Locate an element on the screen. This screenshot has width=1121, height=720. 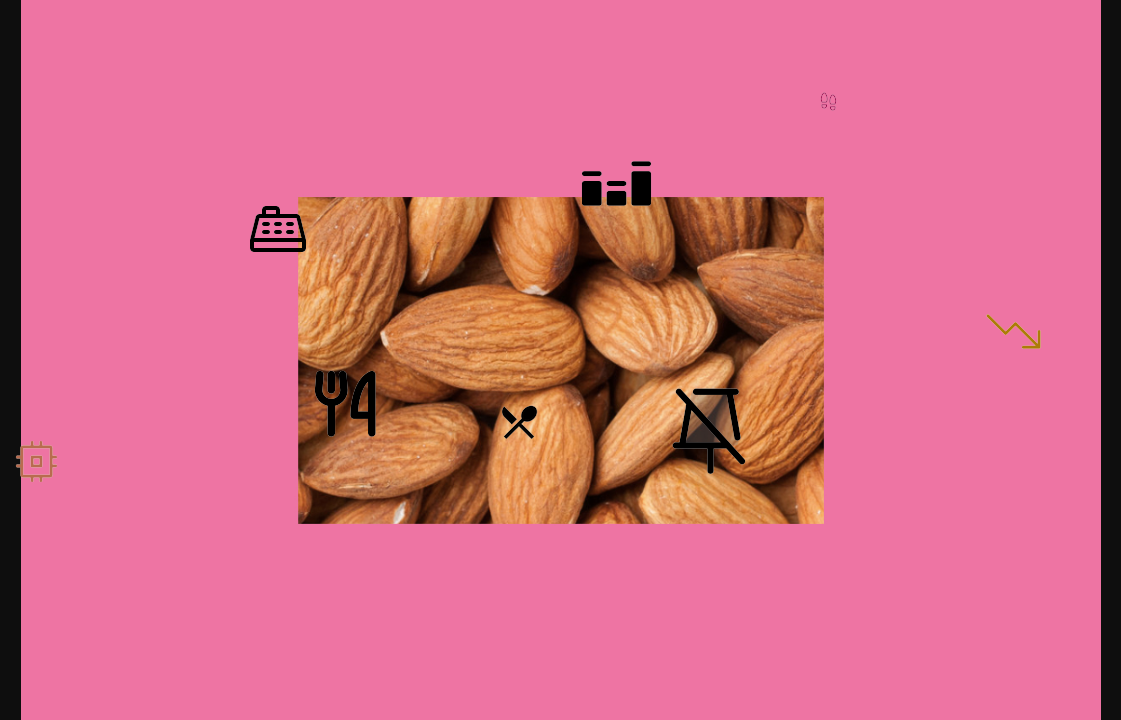
view restaurant or dining options is located at coordinates (519, 422).